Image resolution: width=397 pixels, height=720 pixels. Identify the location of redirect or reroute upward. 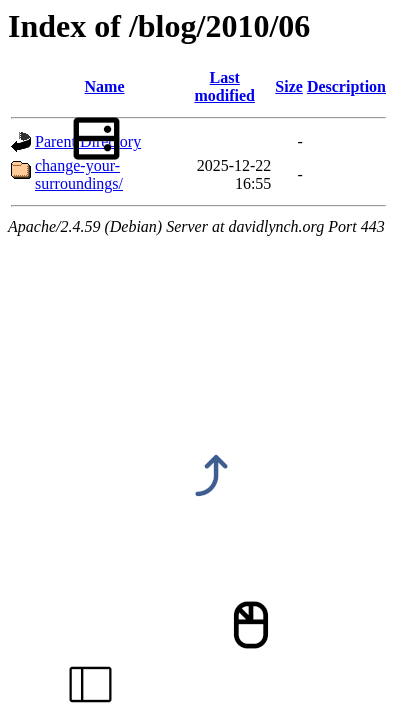
(211, 475).